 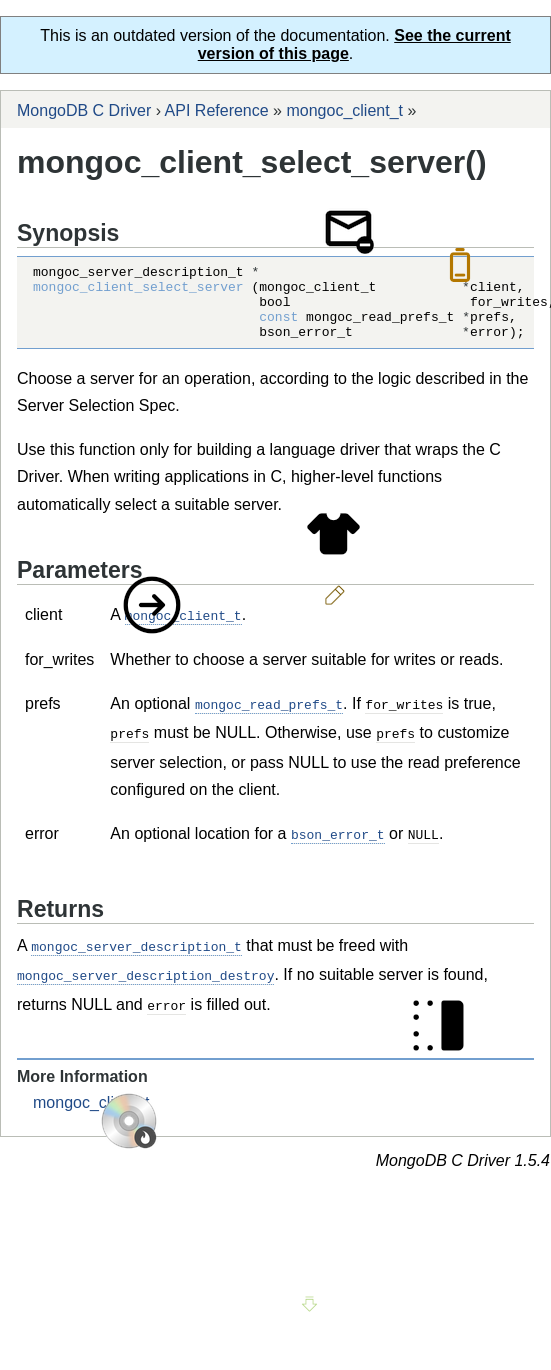 I want to click on proceed to the next step, so click(x=152, y=605).